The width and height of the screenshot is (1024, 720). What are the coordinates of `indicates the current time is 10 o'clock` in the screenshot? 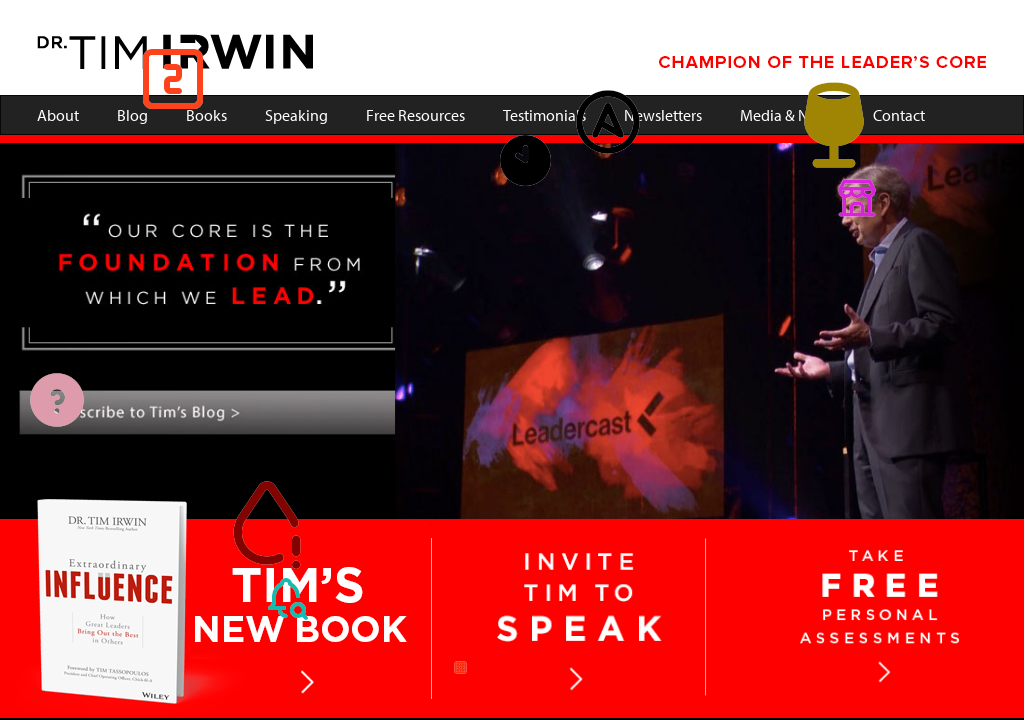 It's located at (525, 160).